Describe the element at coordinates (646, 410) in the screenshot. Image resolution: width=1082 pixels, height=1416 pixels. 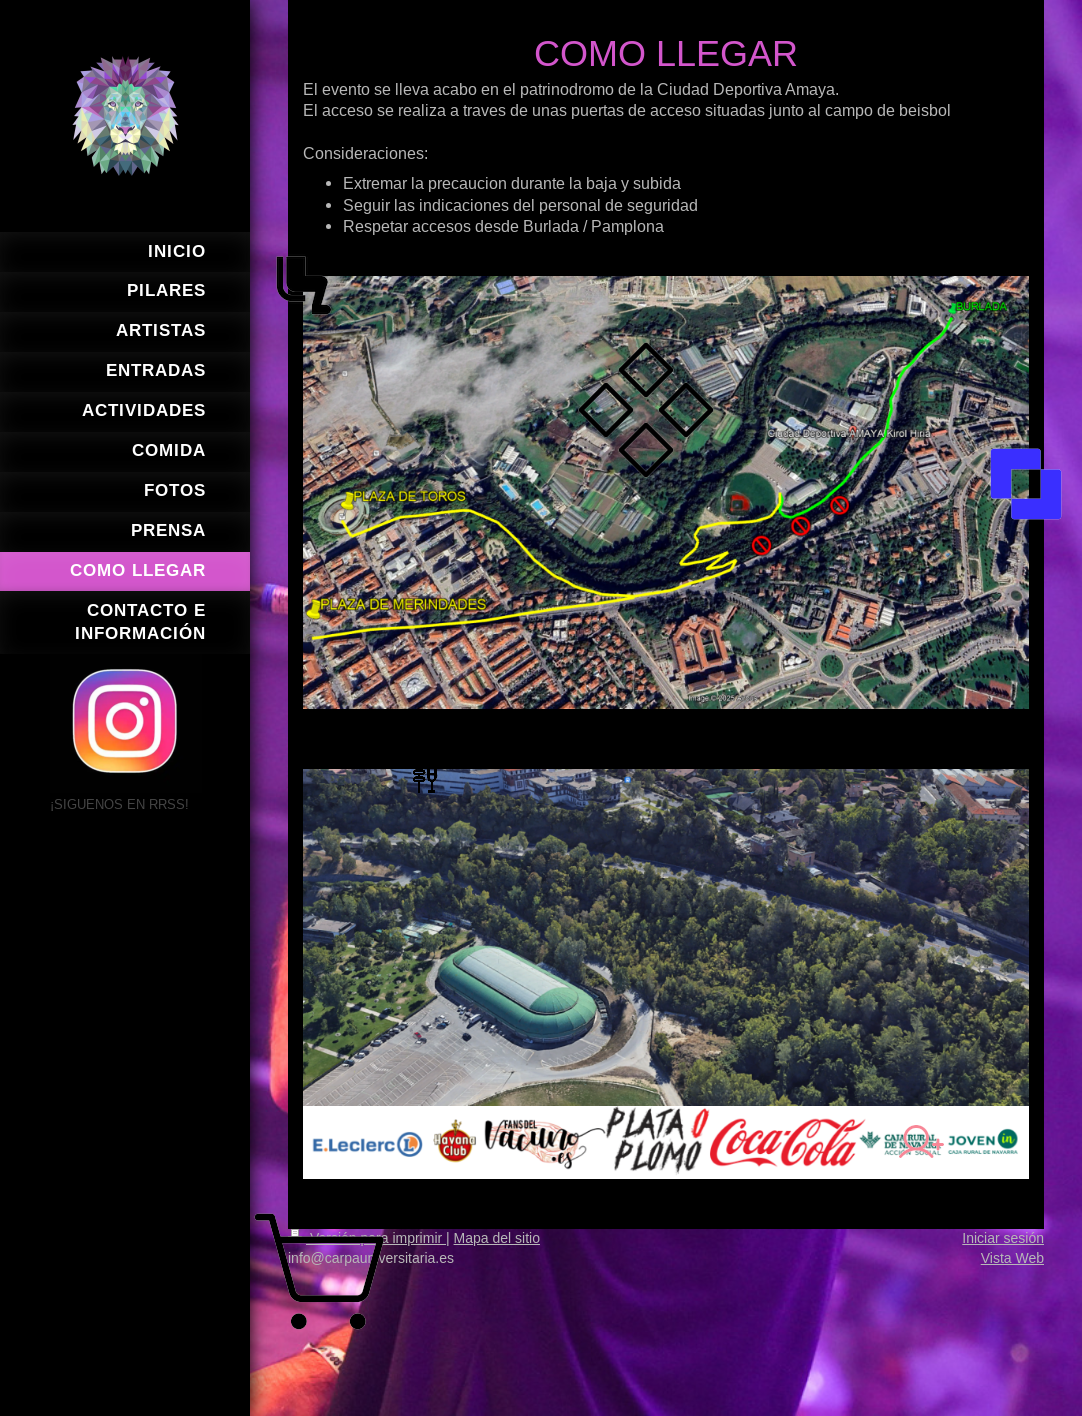
I see `decorative pattern or design element` at that location.